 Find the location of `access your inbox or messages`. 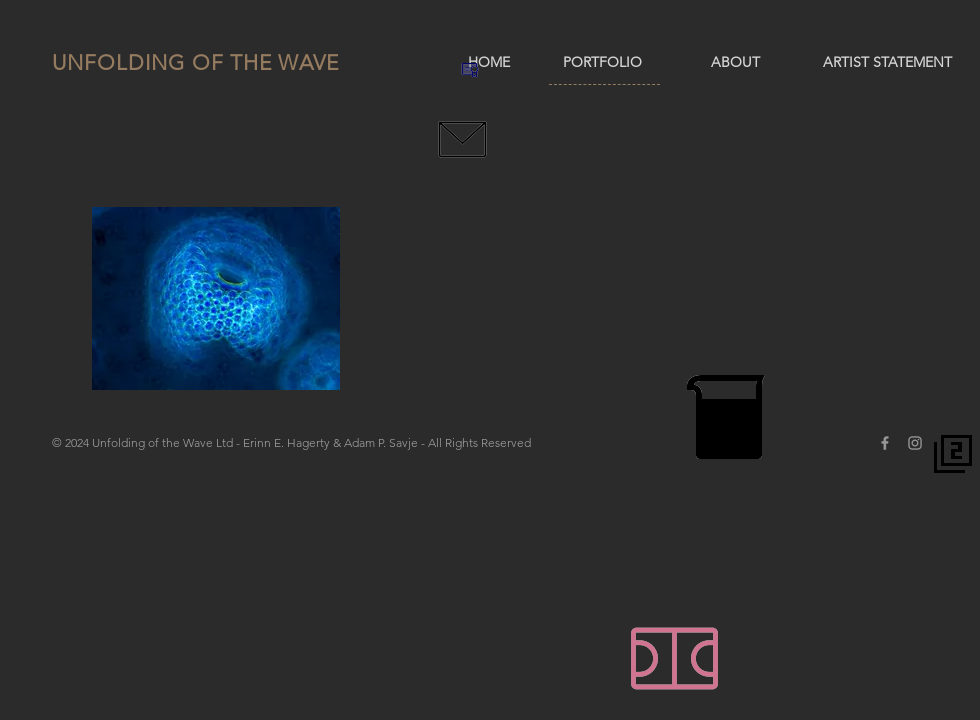

access your inbox or messages is located at coordinates (462, 139).